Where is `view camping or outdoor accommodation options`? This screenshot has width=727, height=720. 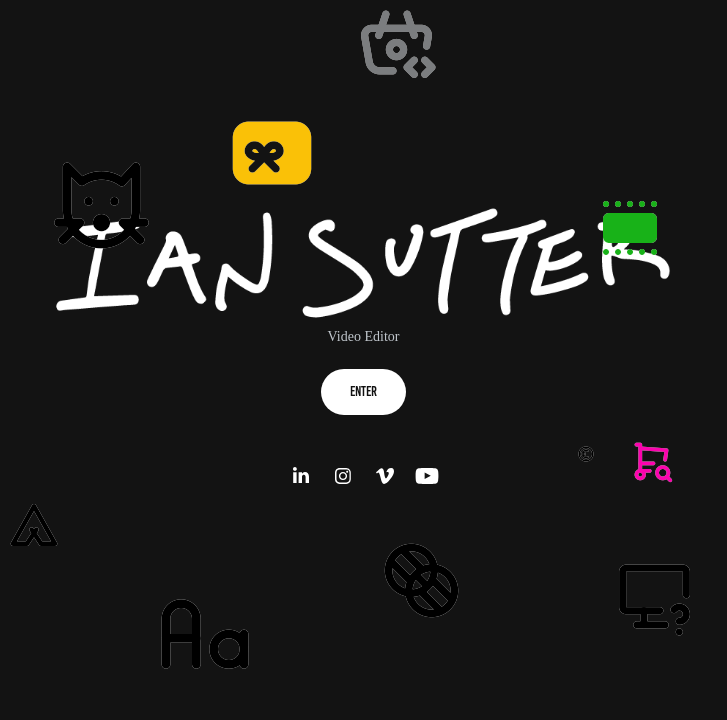
view camping or outdoor accommodation options is located at coordinates (34, 525).